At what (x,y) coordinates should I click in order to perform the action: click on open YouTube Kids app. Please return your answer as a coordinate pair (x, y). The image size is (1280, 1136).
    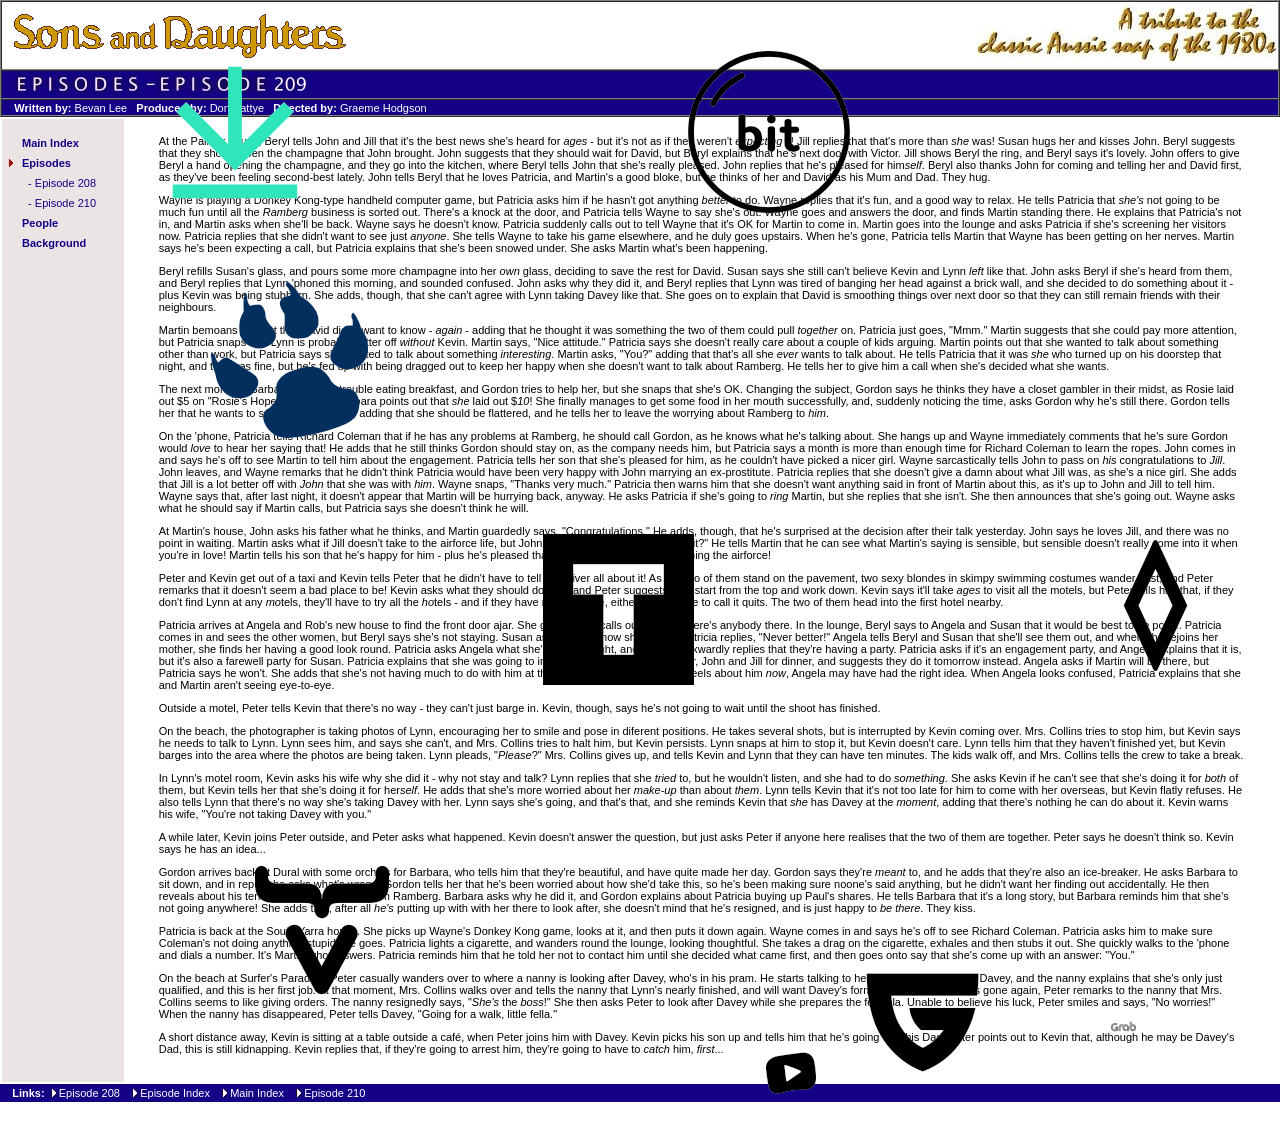
    Looking at the image, I should click on (791, 1073).